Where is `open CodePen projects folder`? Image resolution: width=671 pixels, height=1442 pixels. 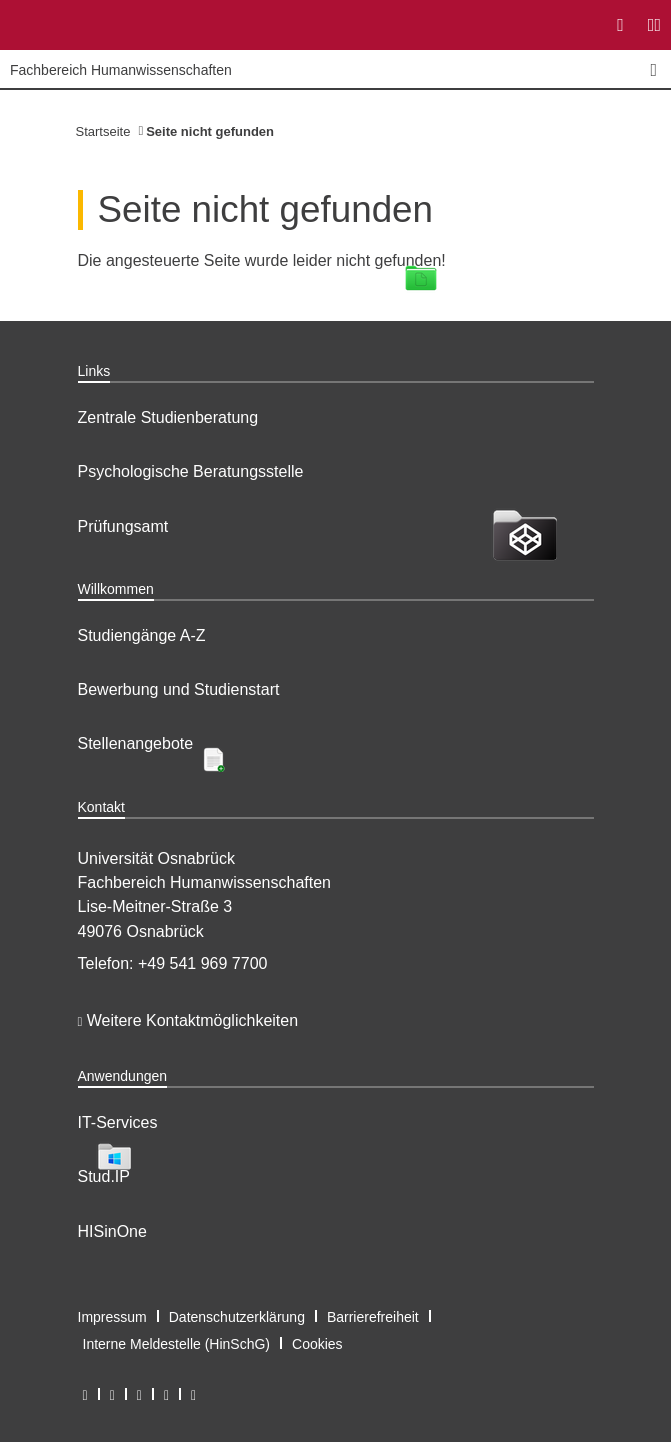
open CodePen projects folder is located at coordinates (525, 537).